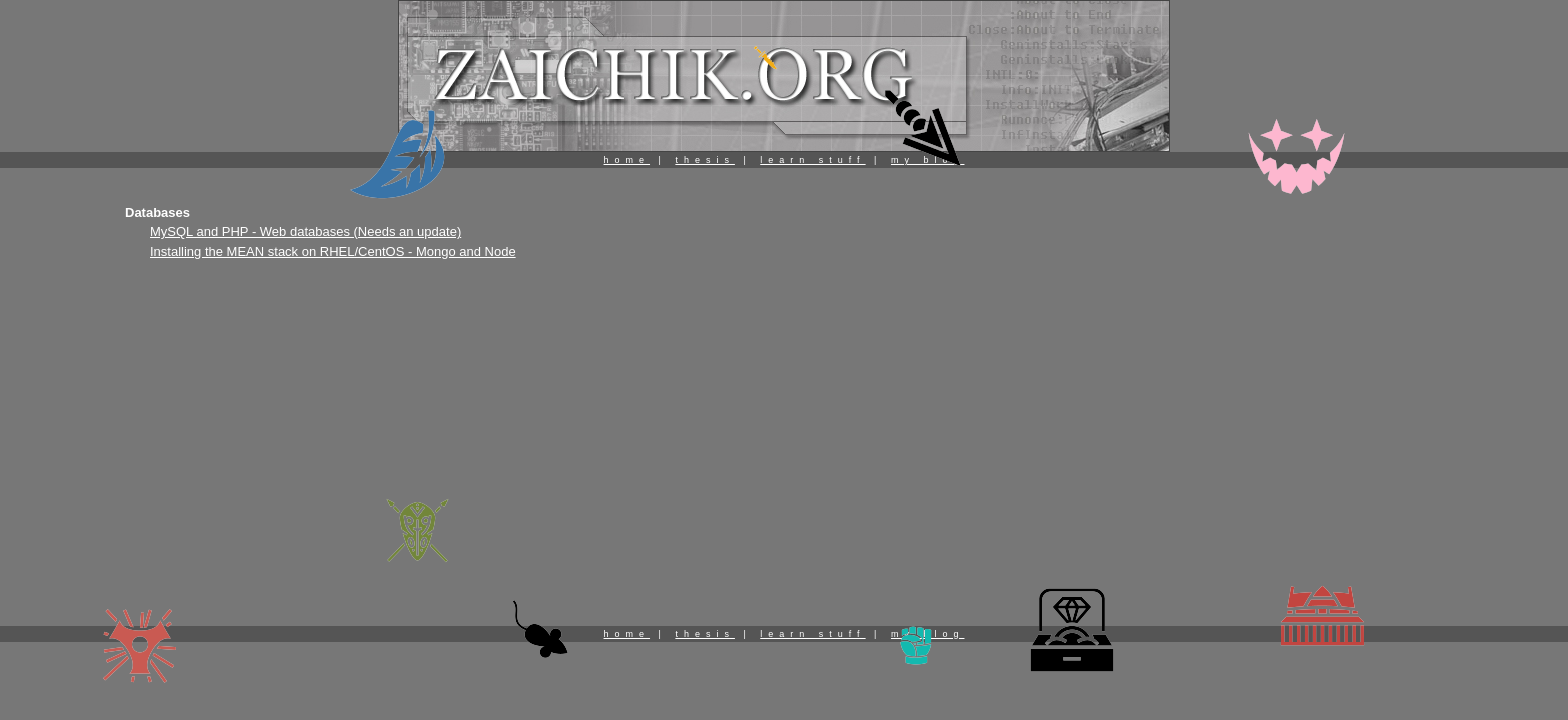  What do you see at coordinates (396, 156) in the screenshot?
I see `indicates autumn or seasonal theme` at bounding box center [396, 156].